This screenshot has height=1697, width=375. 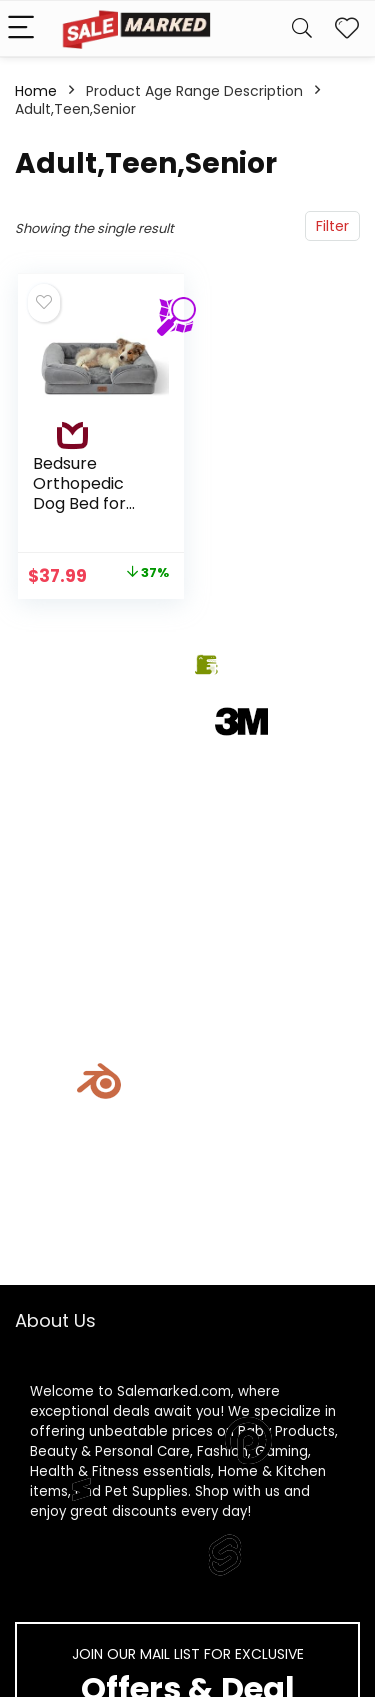 I want to click on open sublime text editor, so click(x=81, y=1489).